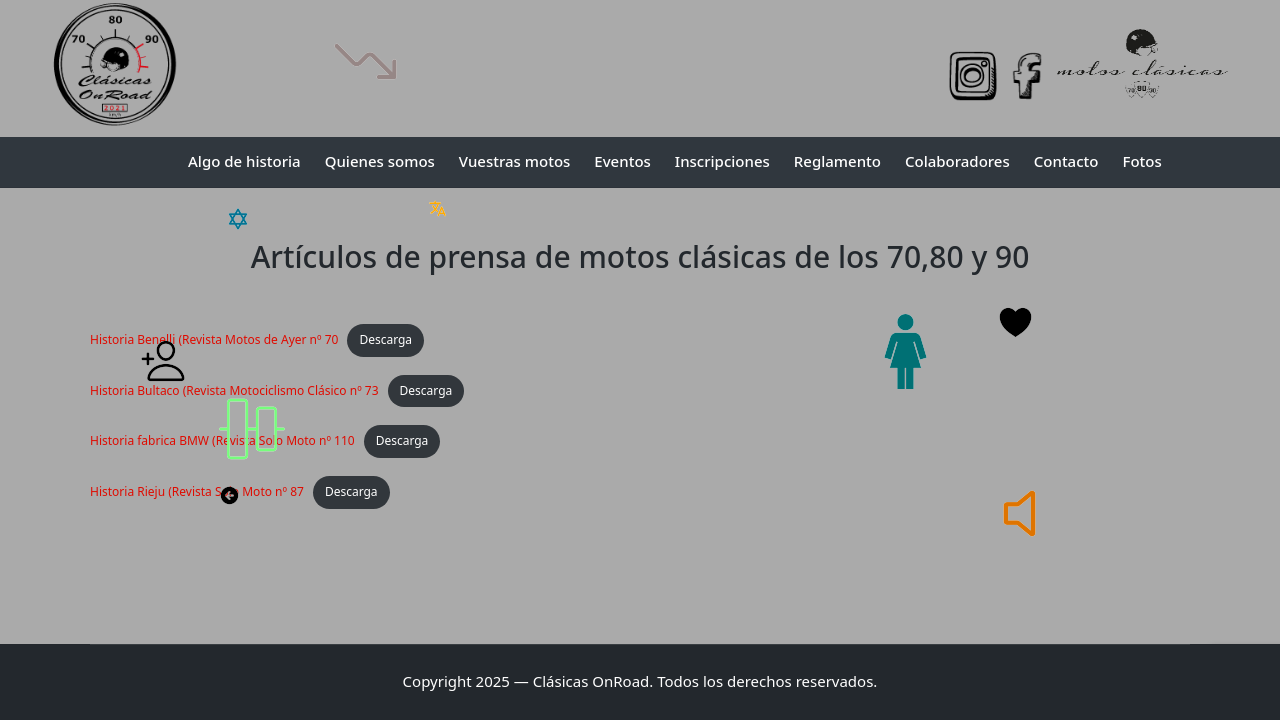 The width and height of the screenshot is (1280, 720). Describe the element at coordinates (365, 61) in the screenshot. I see `indicates a declining trend or decreasing value` at that location.